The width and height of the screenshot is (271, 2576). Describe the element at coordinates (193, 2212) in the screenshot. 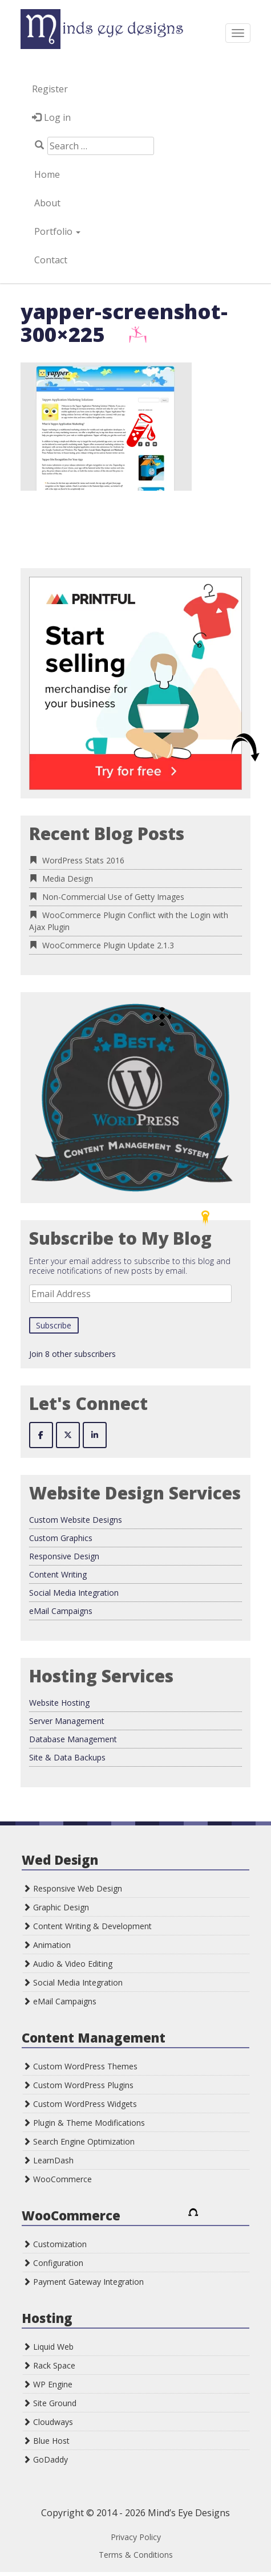

I see `represents omega or final/end state in a game` at that location.